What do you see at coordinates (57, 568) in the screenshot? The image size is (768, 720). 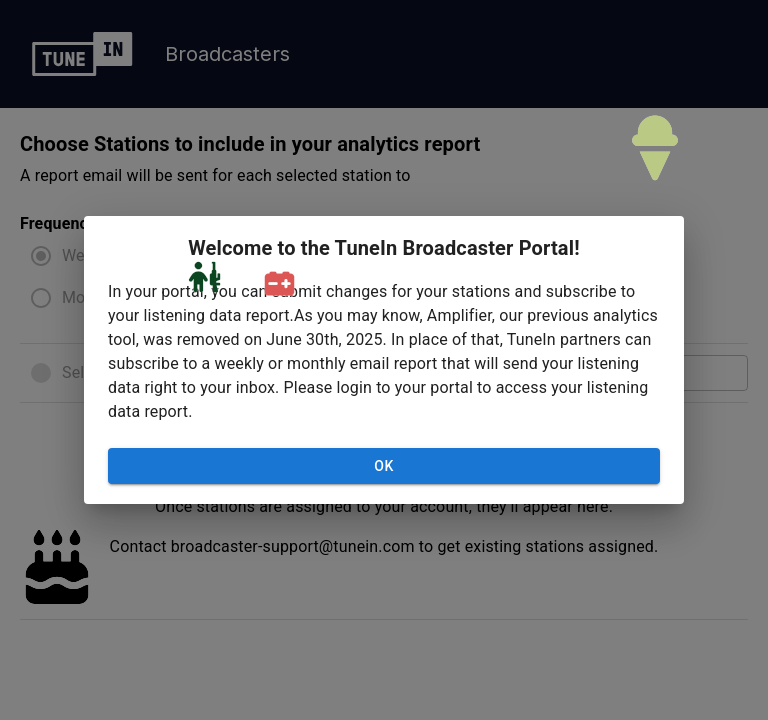 I see `view birthday or celebration reminders` at bounding box center [57, 568].